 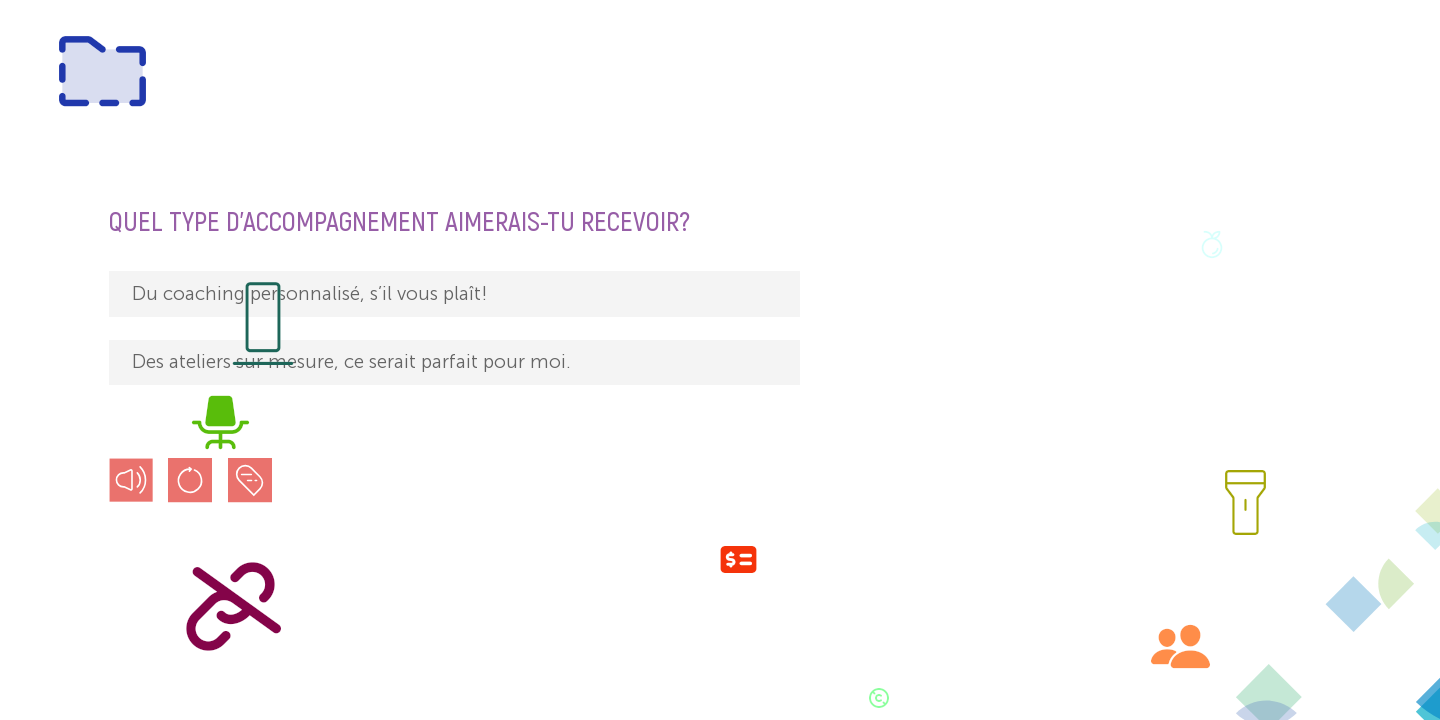 I want to click on indicates content is copyright-free or in the public domain, so click(x=879, y=698).